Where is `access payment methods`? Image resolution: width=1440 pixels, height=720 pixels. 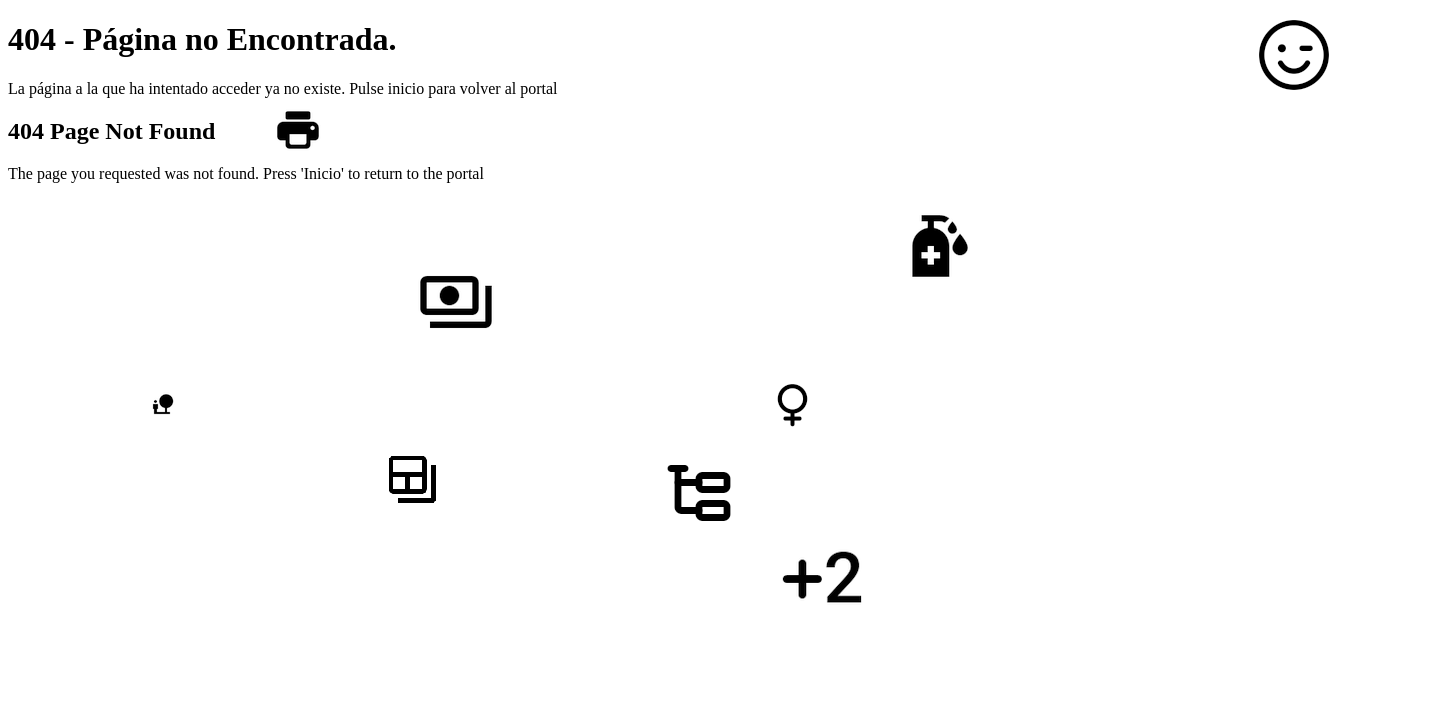
access payment methods is located at coordinates (456, 302).